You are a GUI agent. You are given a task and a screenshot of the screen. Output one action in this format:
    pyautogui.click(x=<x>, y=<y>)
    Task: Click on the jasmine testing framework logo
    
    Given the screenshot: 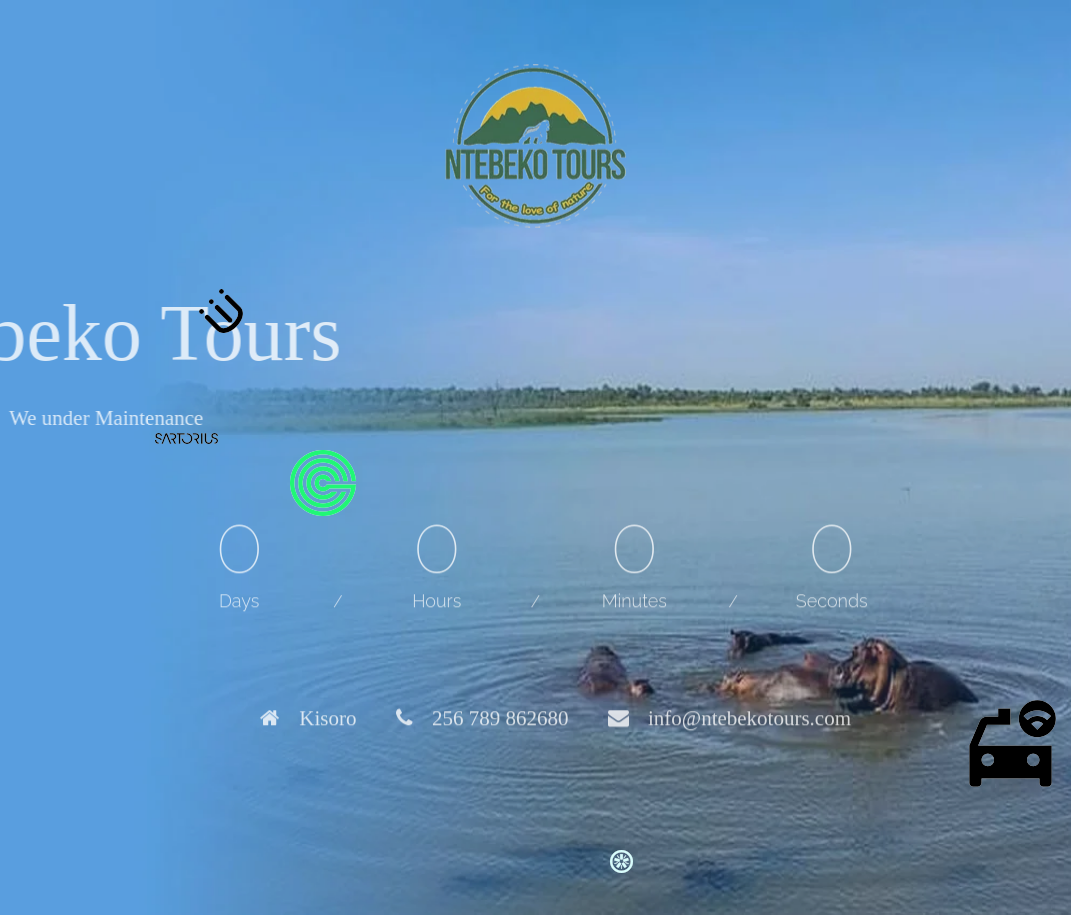 What is the action you would take?
    pyautogui.click(x=621, y=861)
    